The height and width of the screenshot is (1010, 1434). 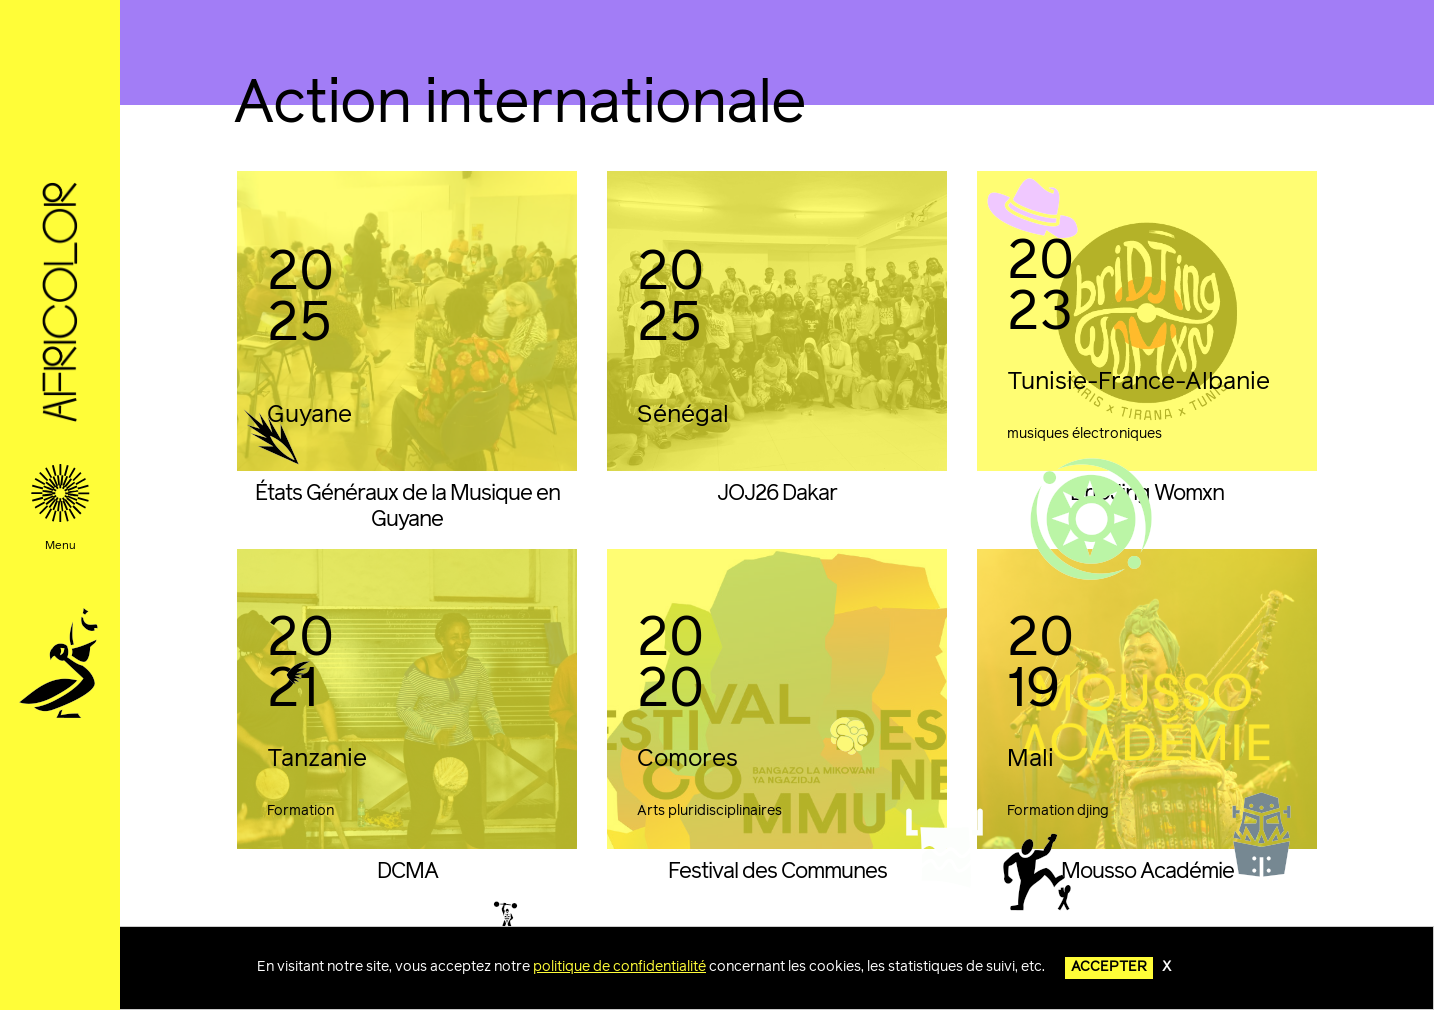 I want to click on indicates an organic or biological enemy type, so click(x=849, y=736).